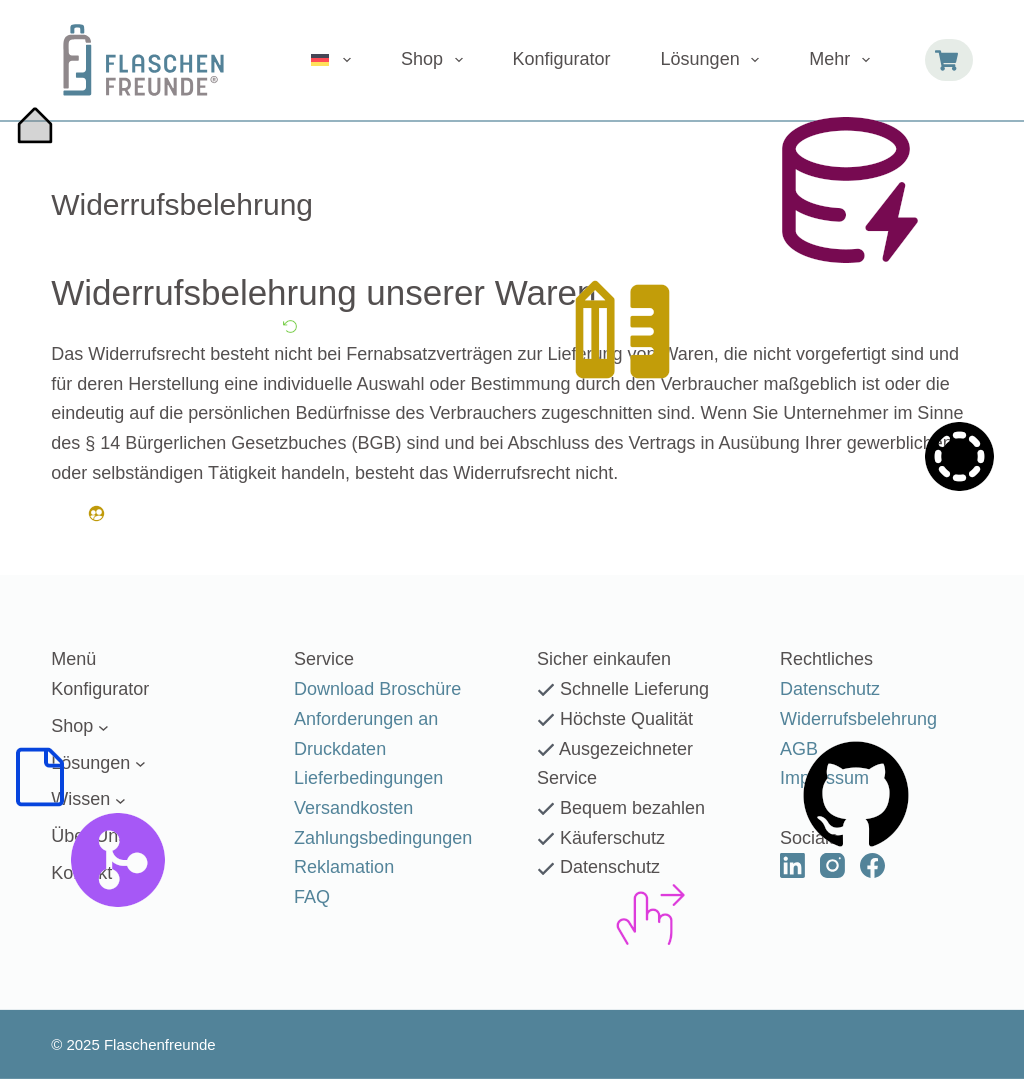  I want to click on view group or team members, so click(96, 513).